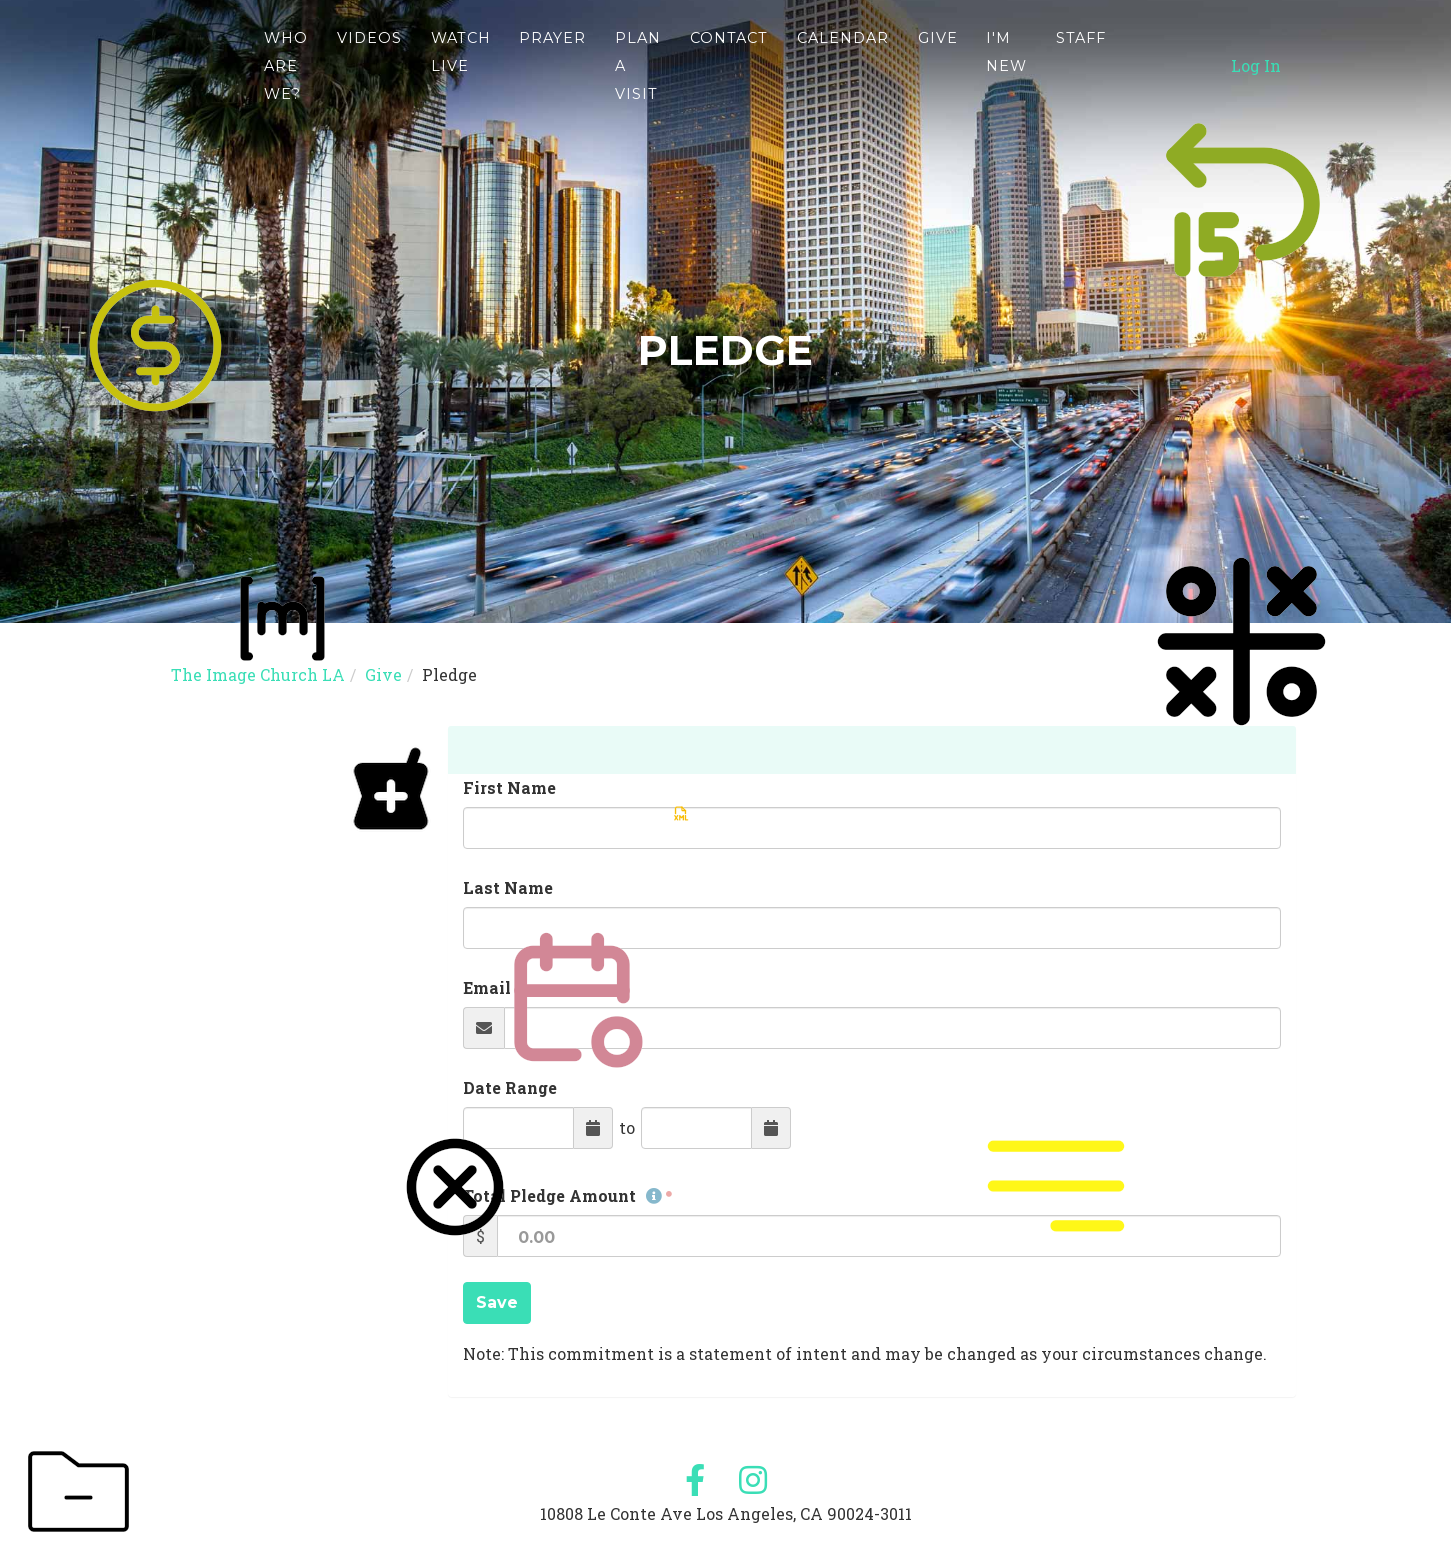  I want to click on view account balance or financial summary, so click(155, 345).